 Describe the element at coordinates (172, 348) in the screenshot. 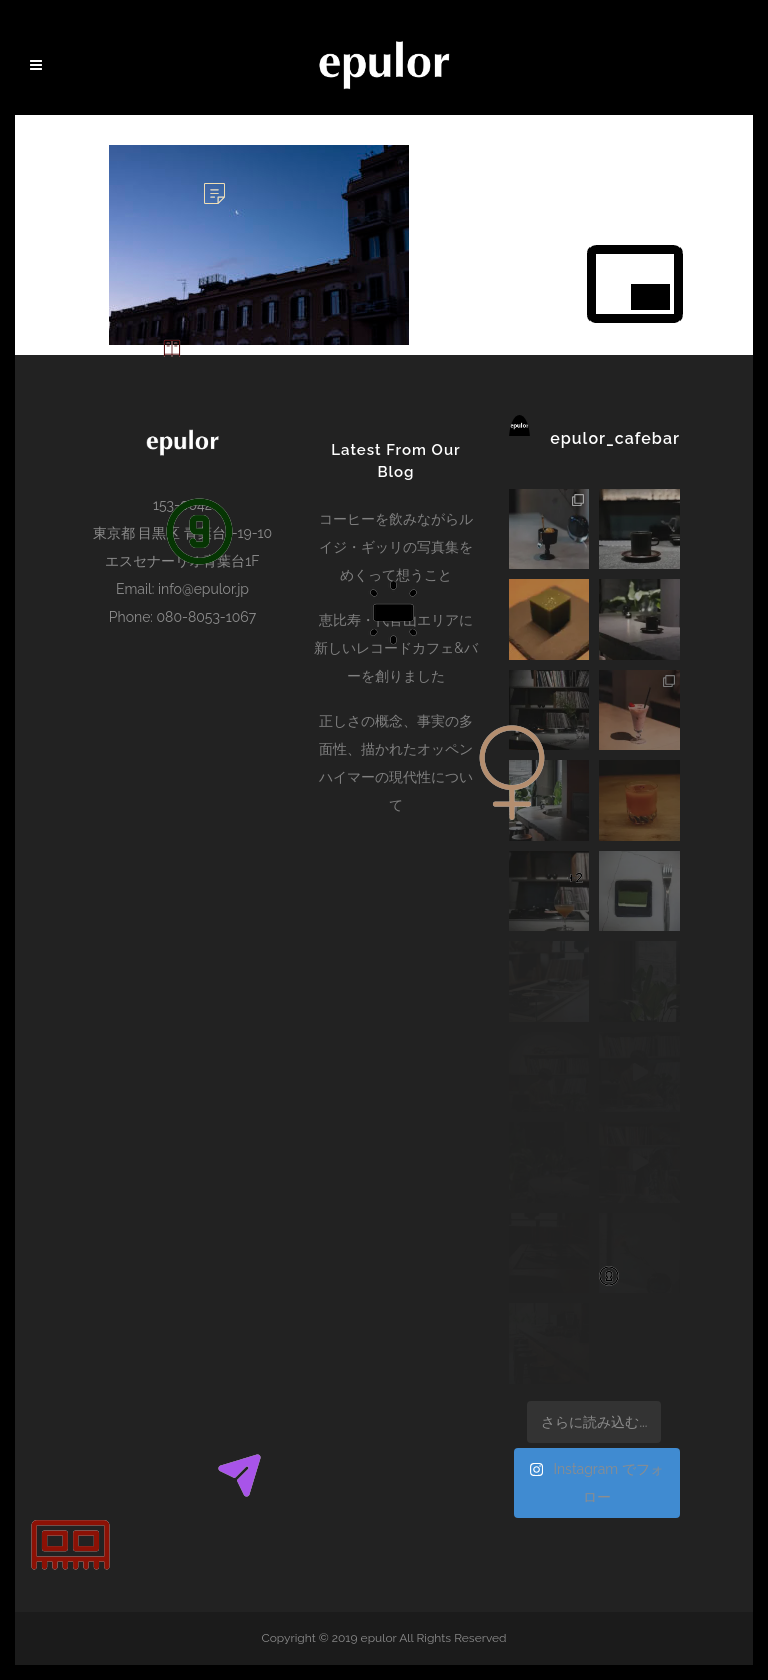

I see `access storage lockers` at that location.